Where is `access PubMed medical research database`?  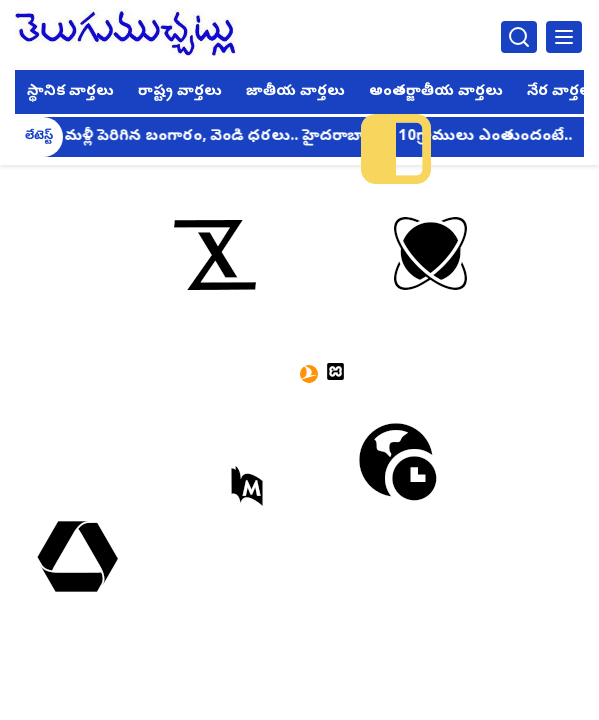
access PubMed medical research database is located at coordinates (247, 486).